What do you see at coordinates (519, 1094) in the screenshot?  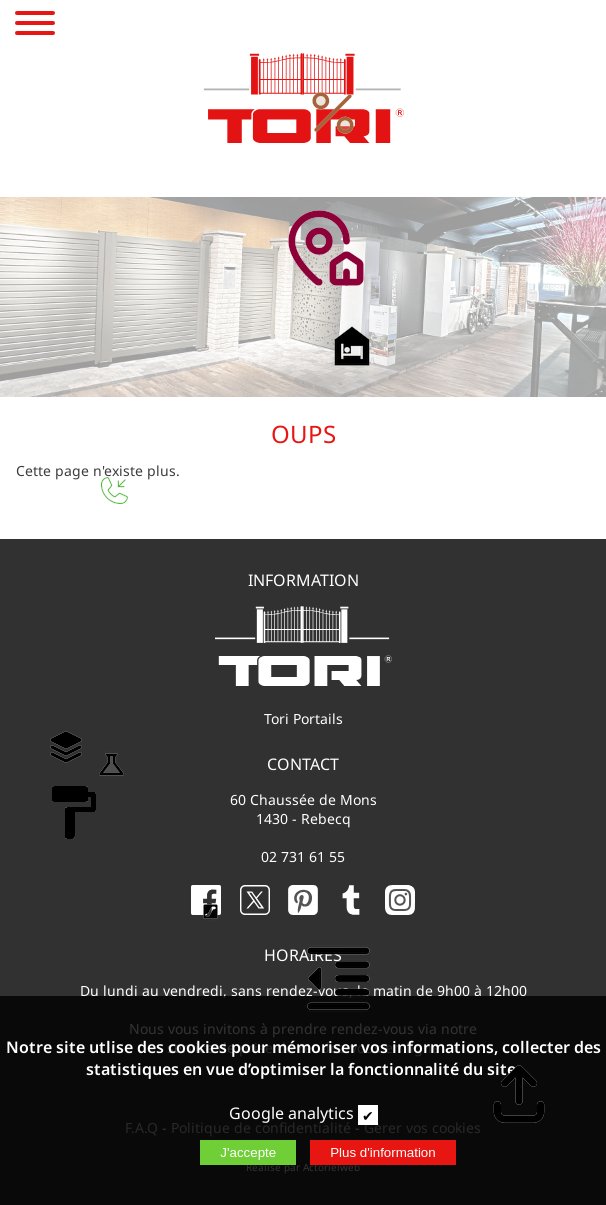 I see `upload a file or document` at bounding box center [519, 1094].